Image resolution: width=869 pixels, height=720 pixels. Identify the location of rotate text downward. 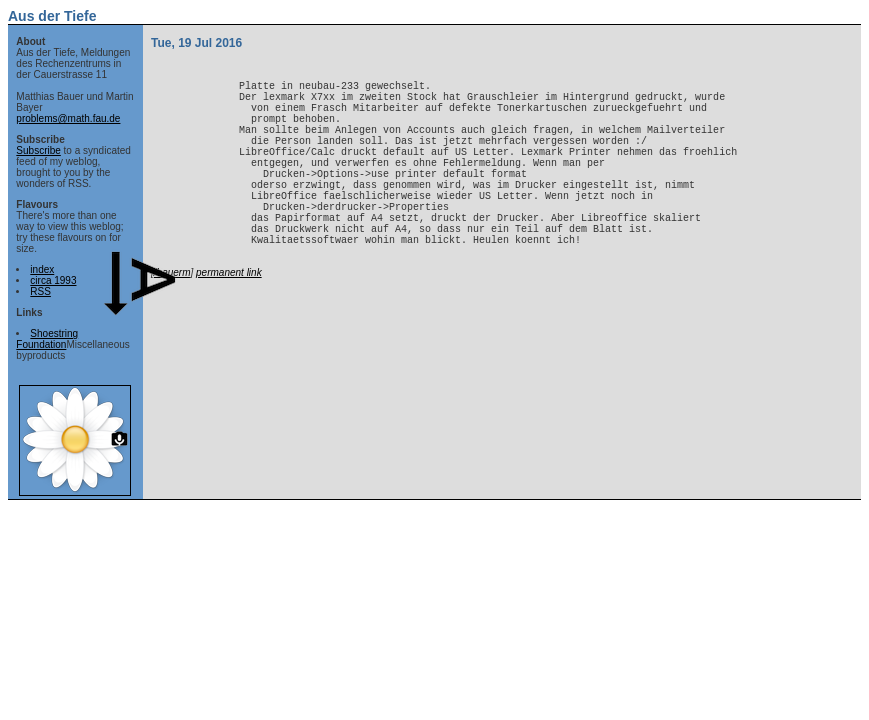
(139, 283).